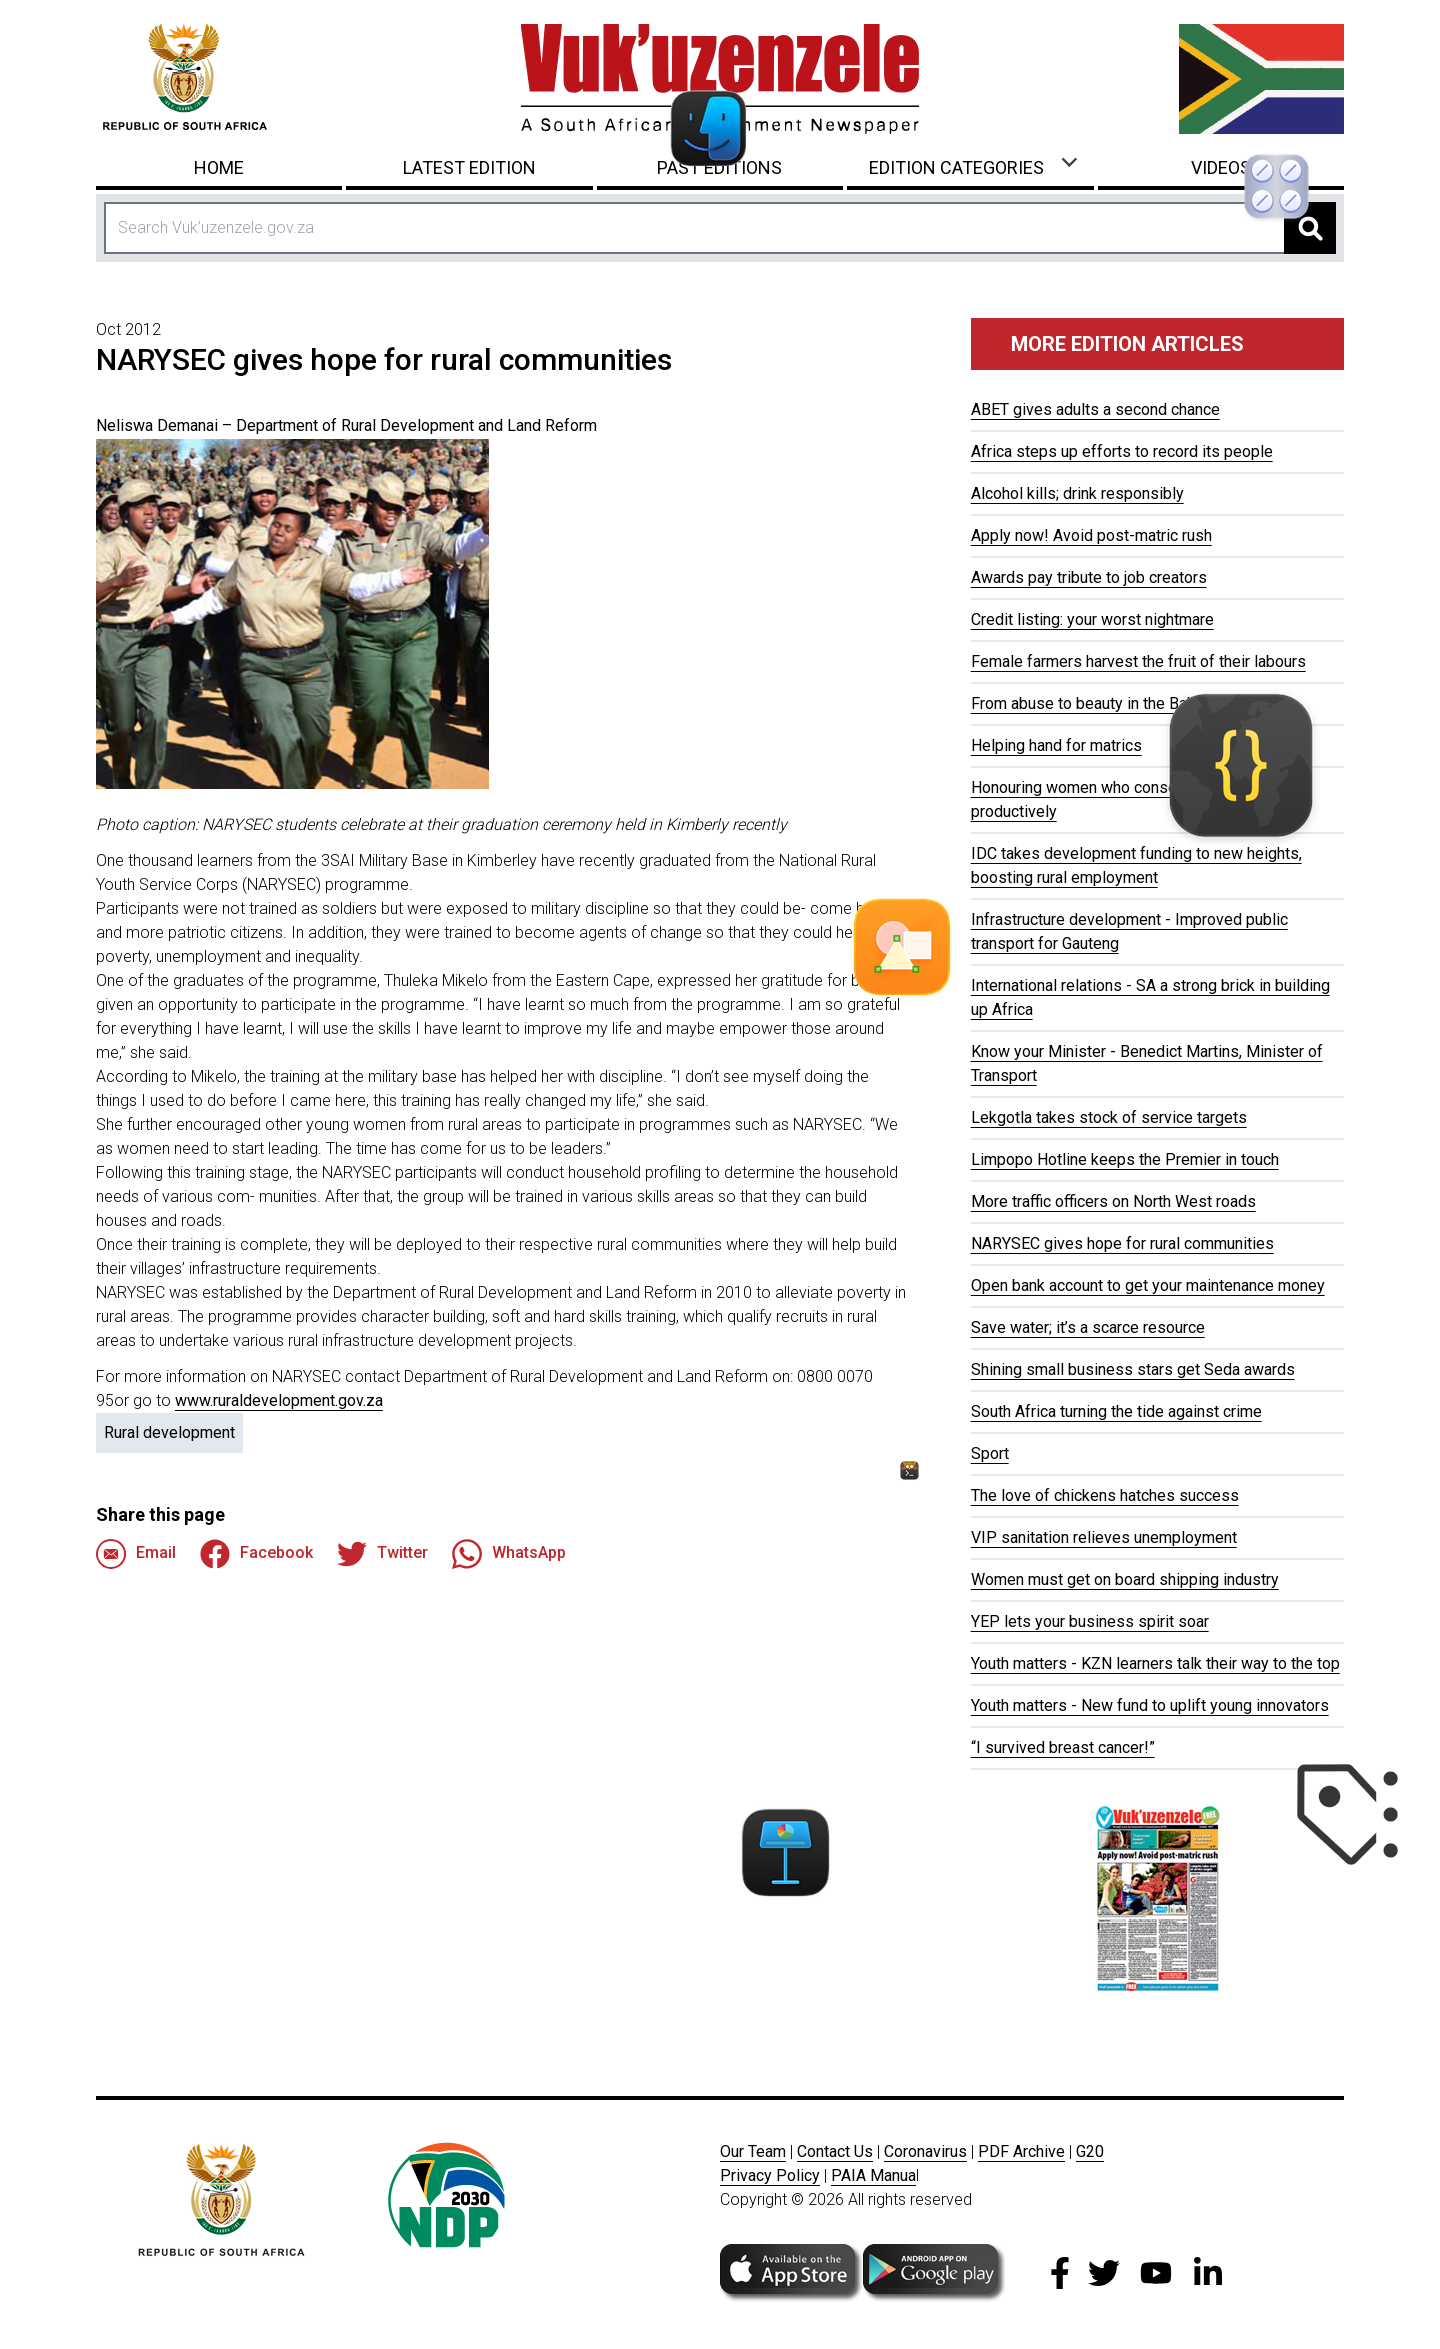 The height and width of the screenshot is (2349, 1440). What do you see at coordinates (708, 128) in the screenshot?
I see `open Finder to browse files and folders` at bounding box center [708, 128].